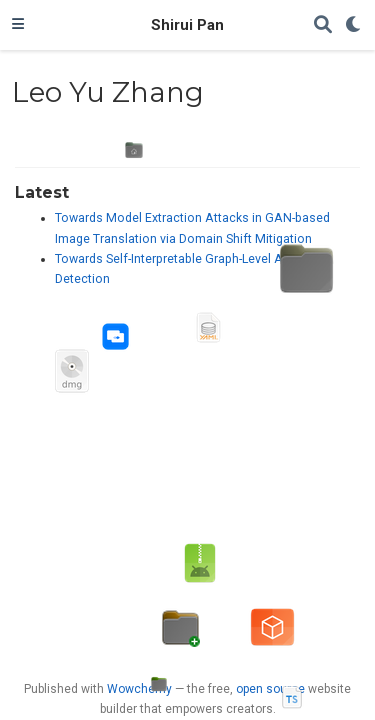 The width and height of the screenshot is (375, 720). Describe the element at coordinates (159, 684) in the screenshot. I see `open a folder or directory` at that location.